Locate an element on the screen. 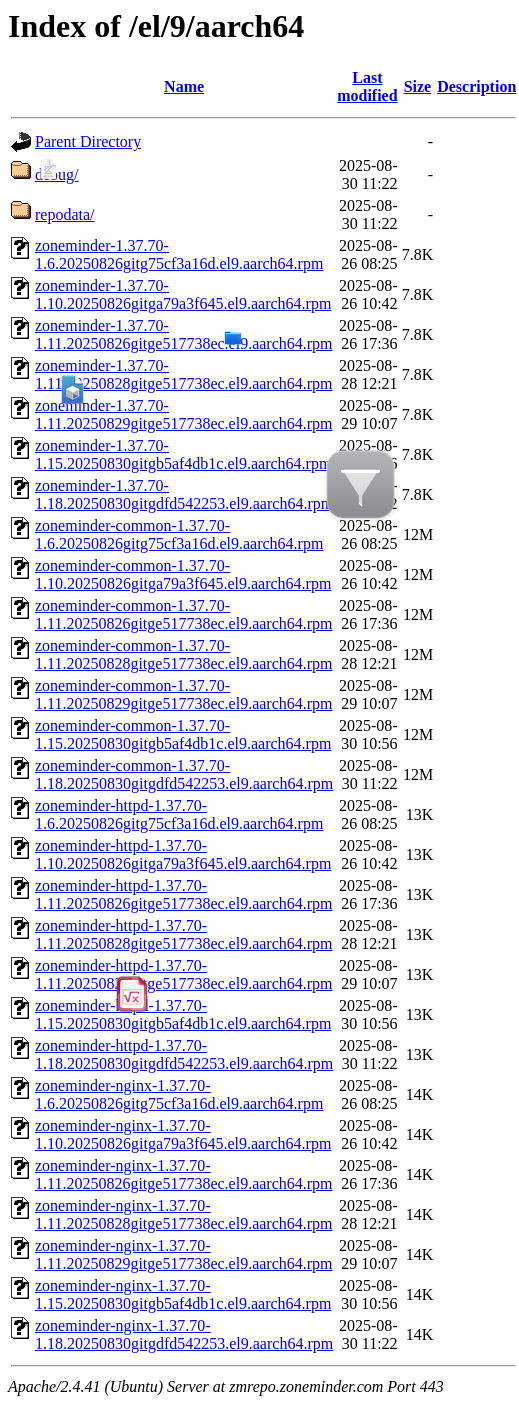 This screenshot has width=519, height=1422. libreoffice math formula file is located at coordinates (132, 994).